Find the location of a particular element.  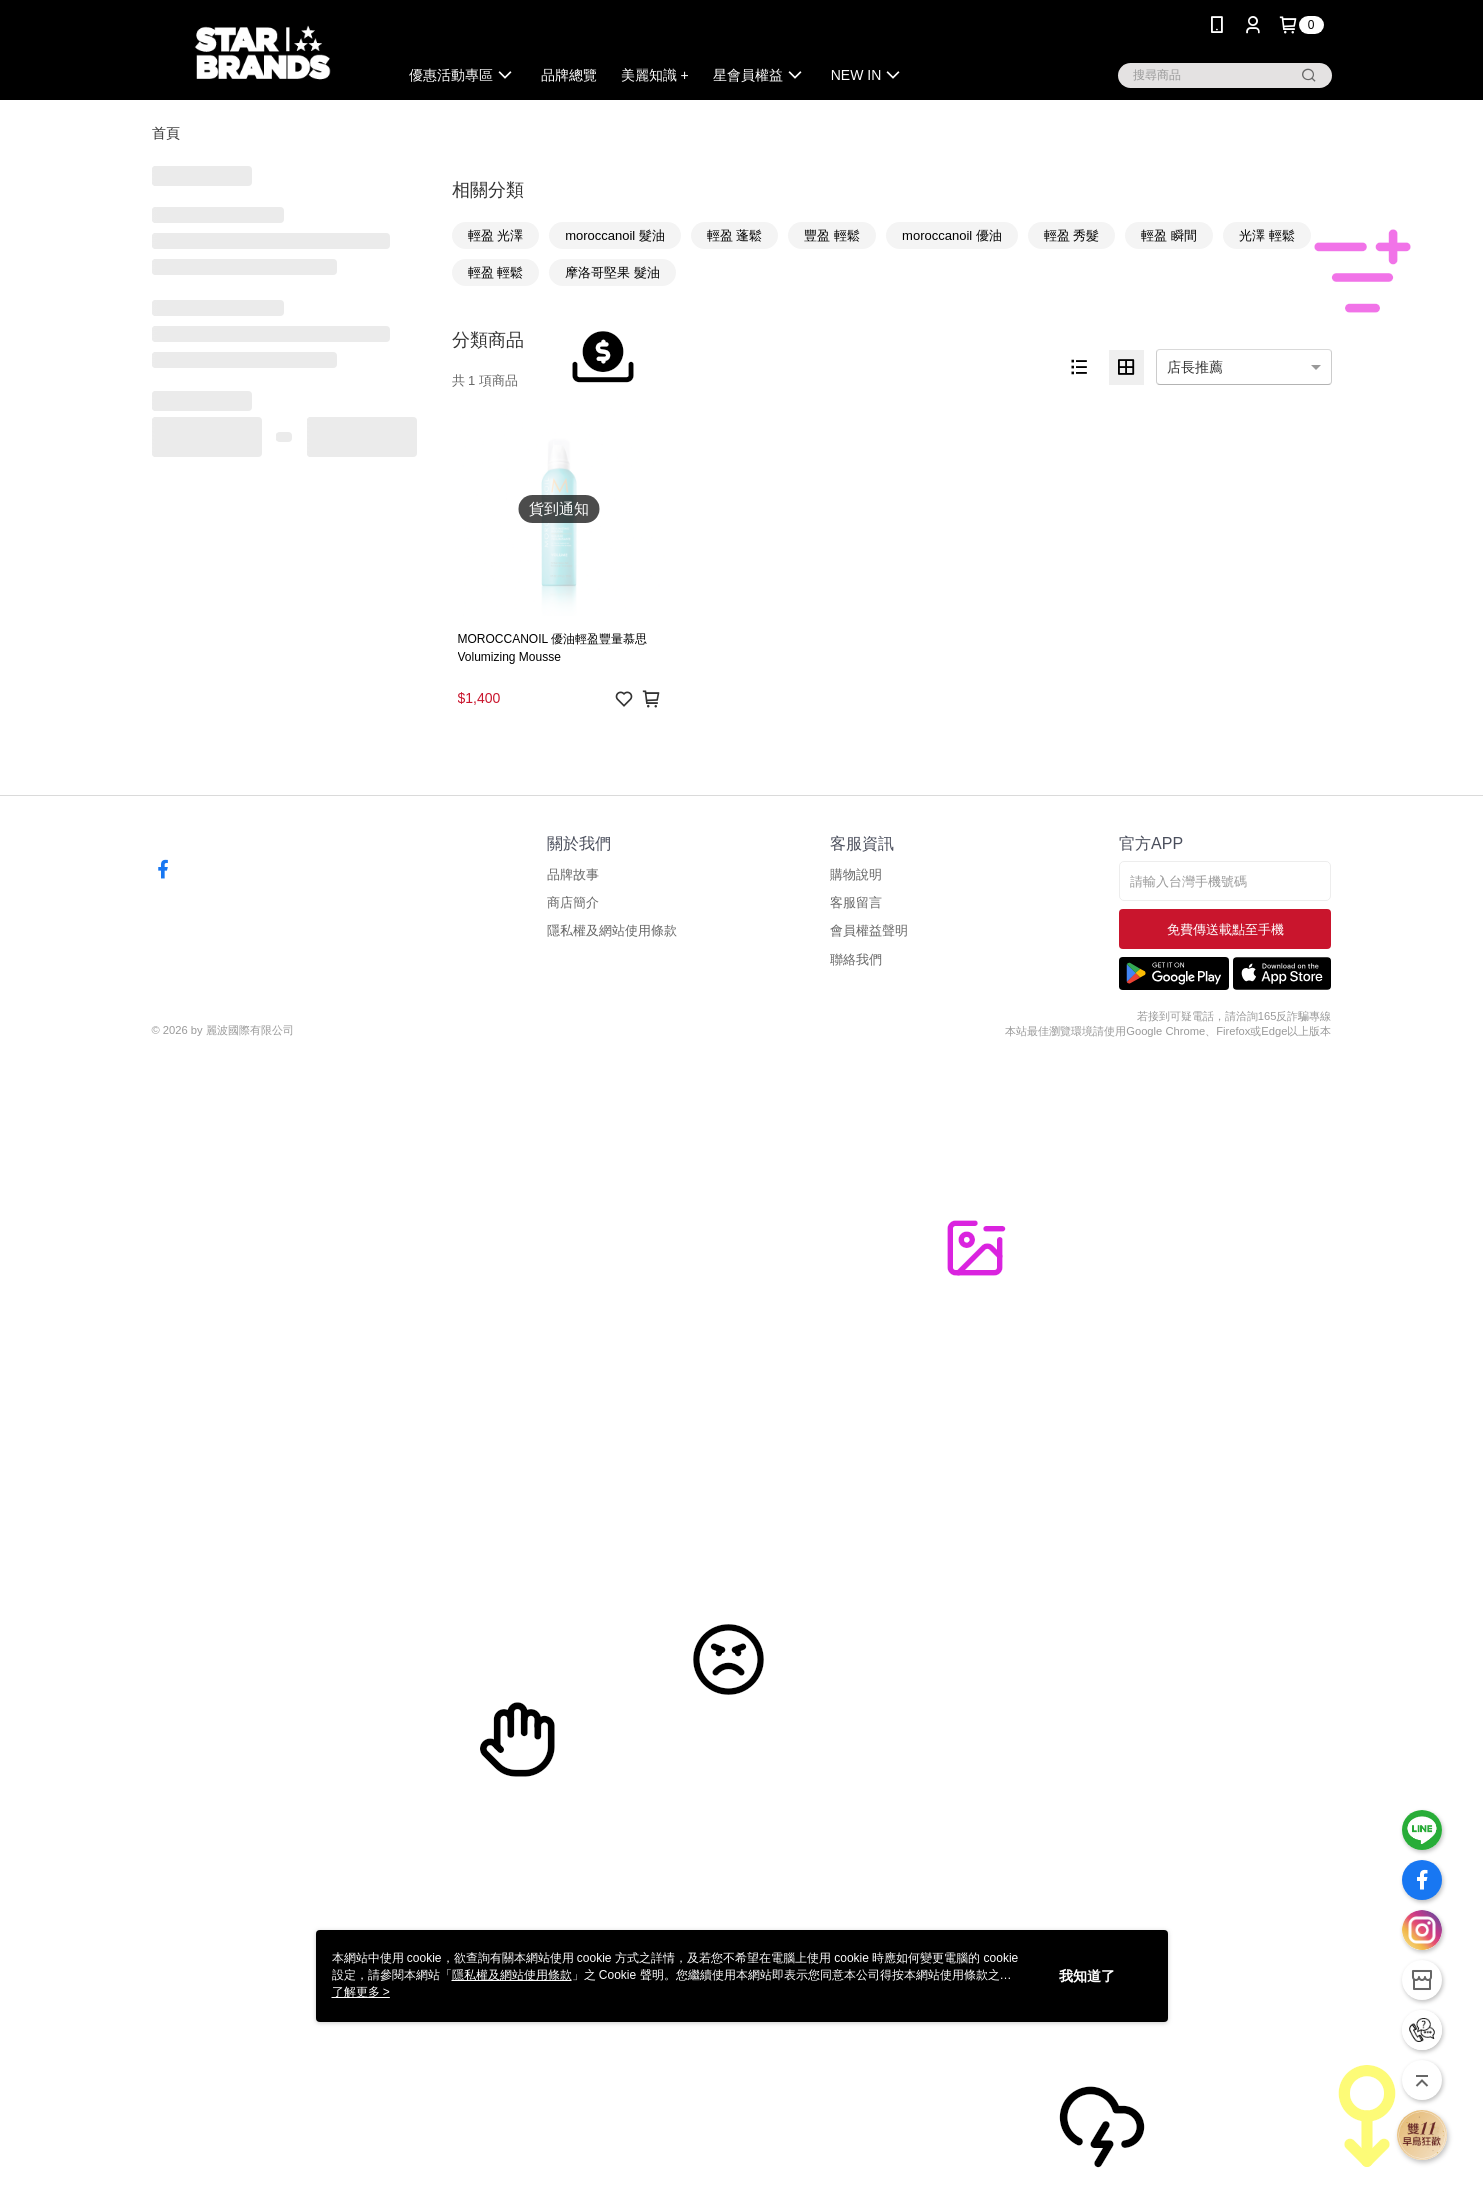

indicates thunderstorm or severe weather conditions is located at coordinates (1102, 2125).